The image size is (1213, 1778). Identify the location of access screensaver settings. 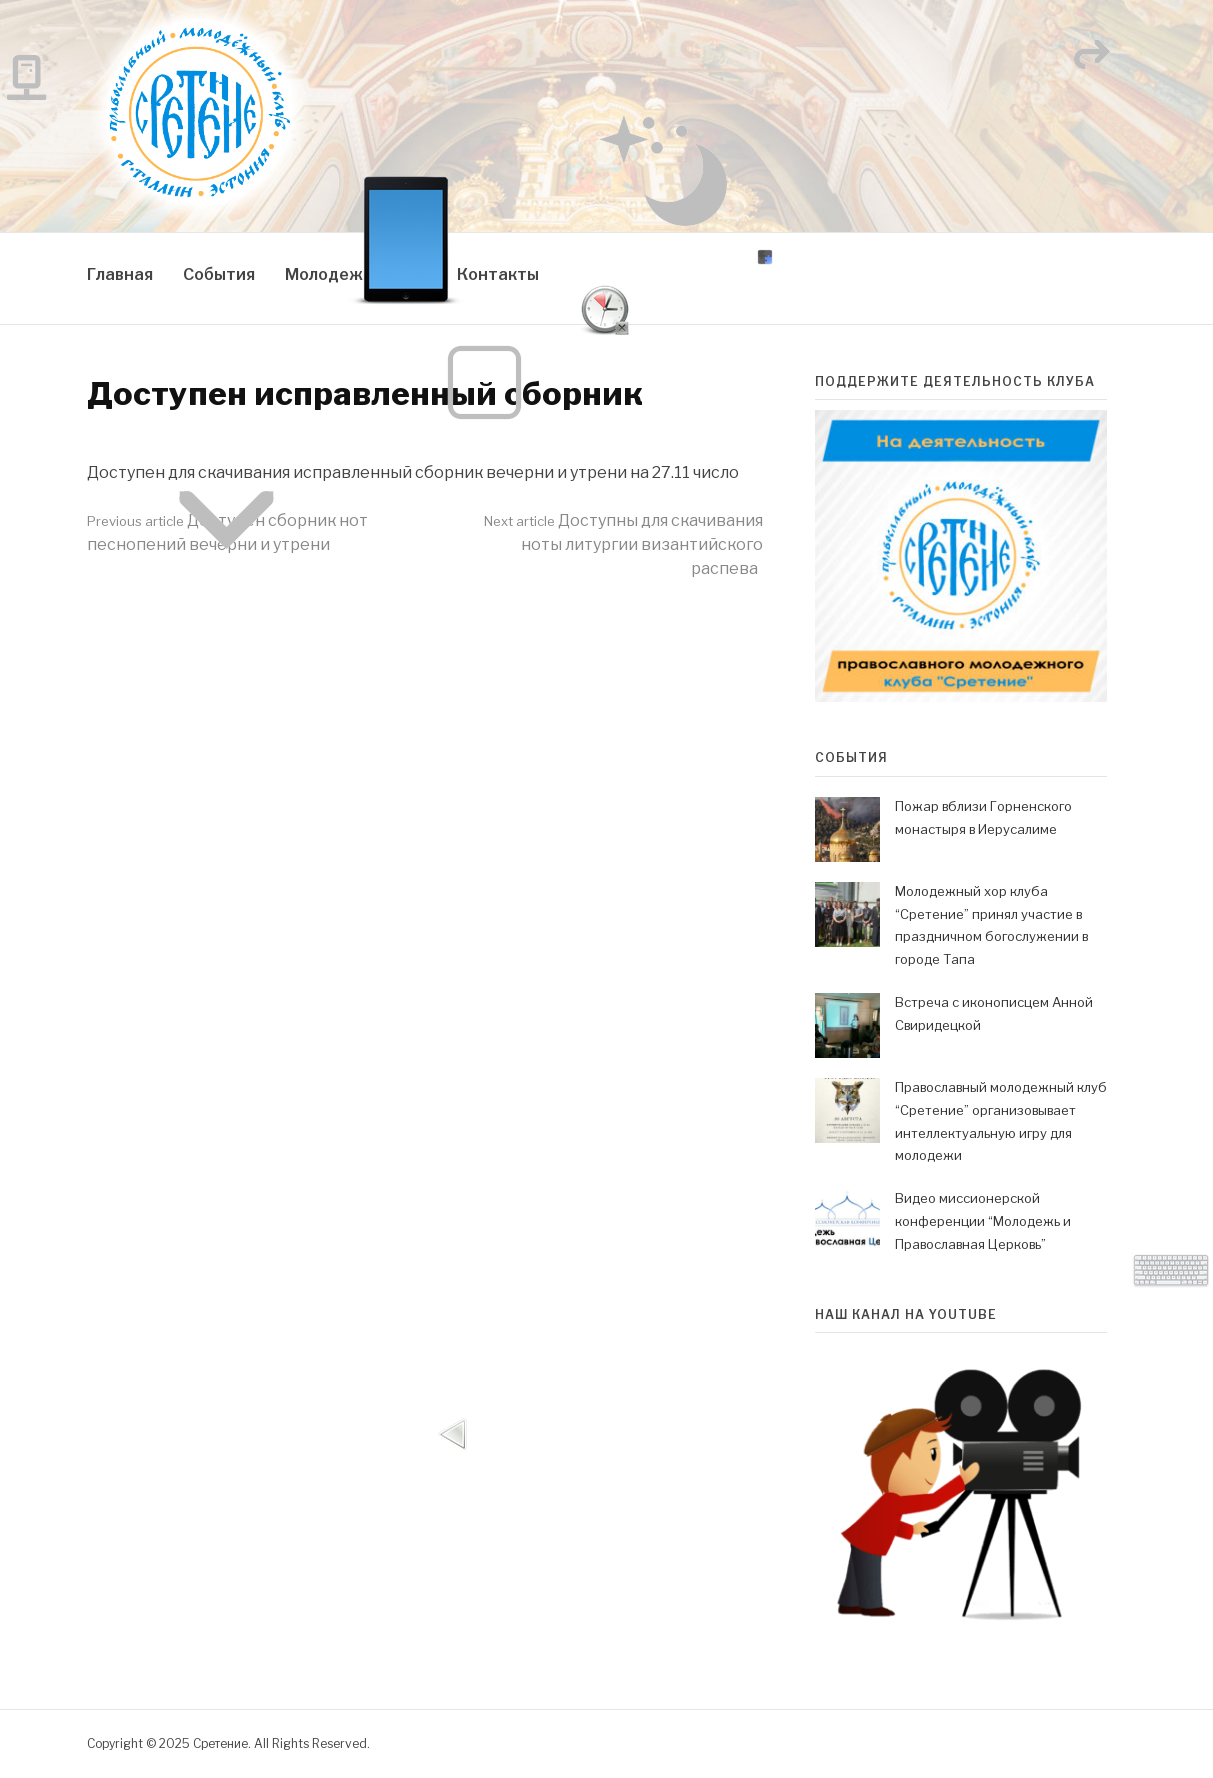
(661, 160).